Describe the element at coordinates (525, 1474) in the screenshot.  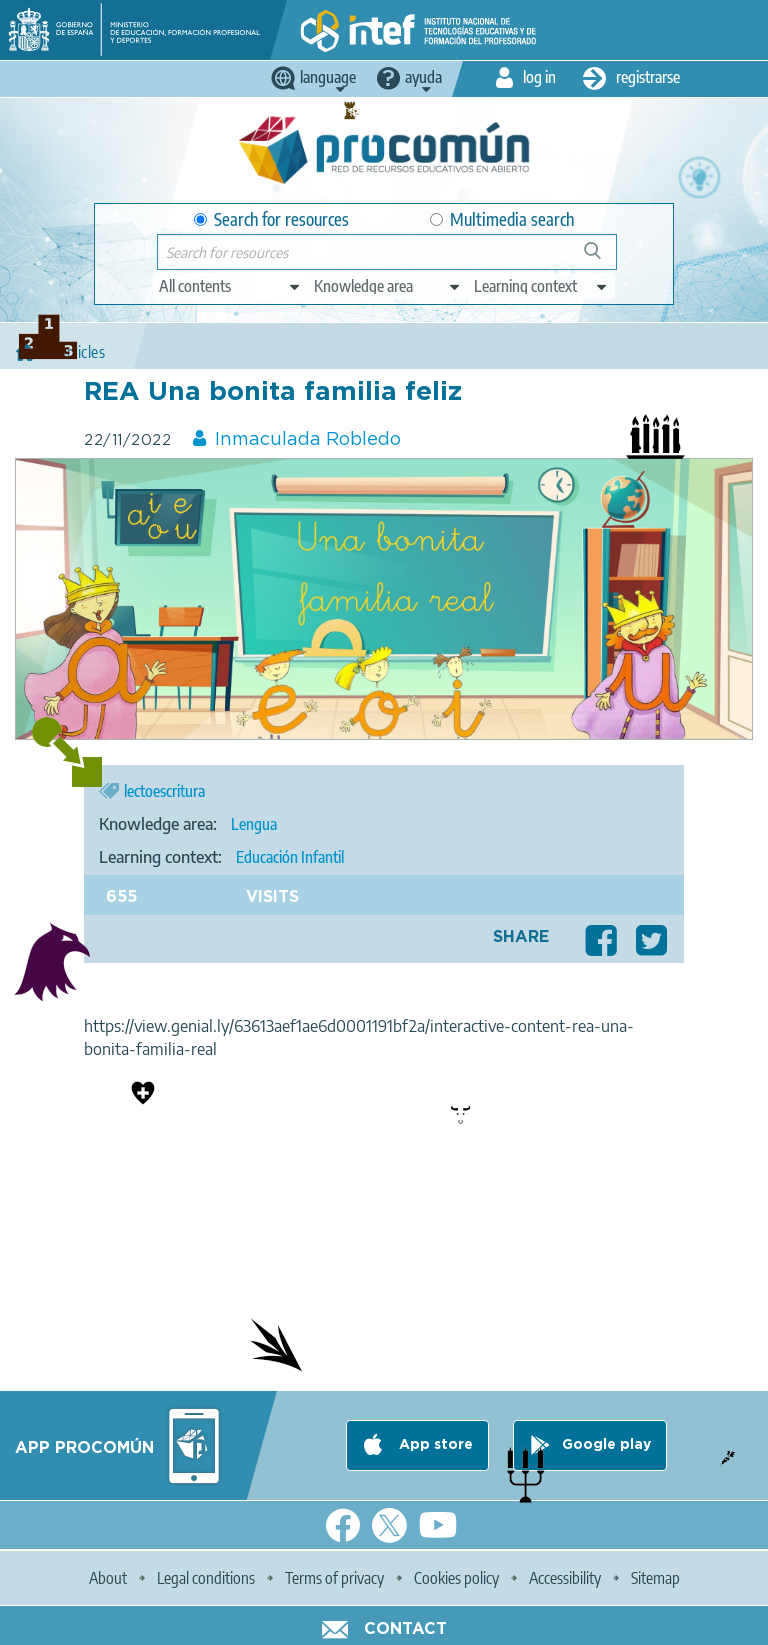
I see `unlit candelabra indicating inactive or disabled lighting` at that location.